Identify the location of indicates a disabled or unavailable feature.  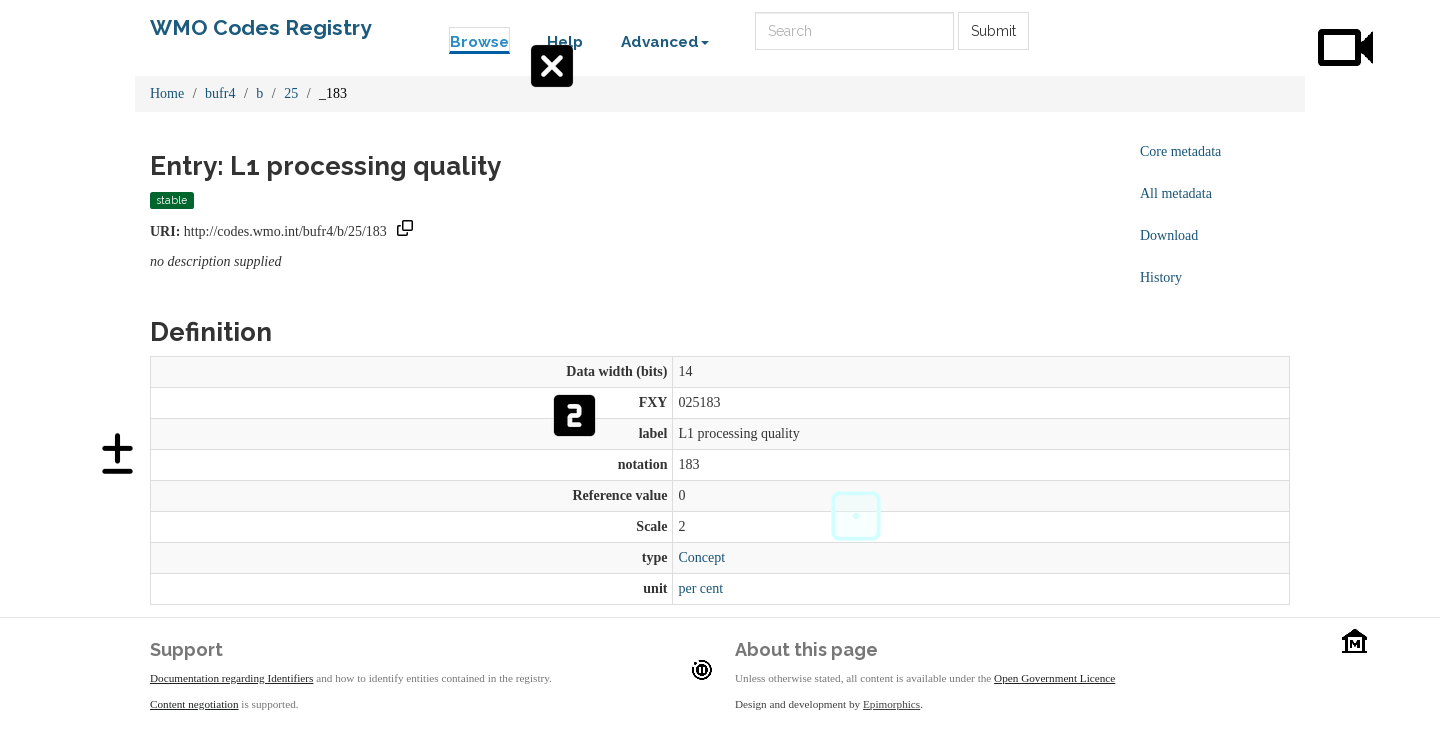
(552, 66).